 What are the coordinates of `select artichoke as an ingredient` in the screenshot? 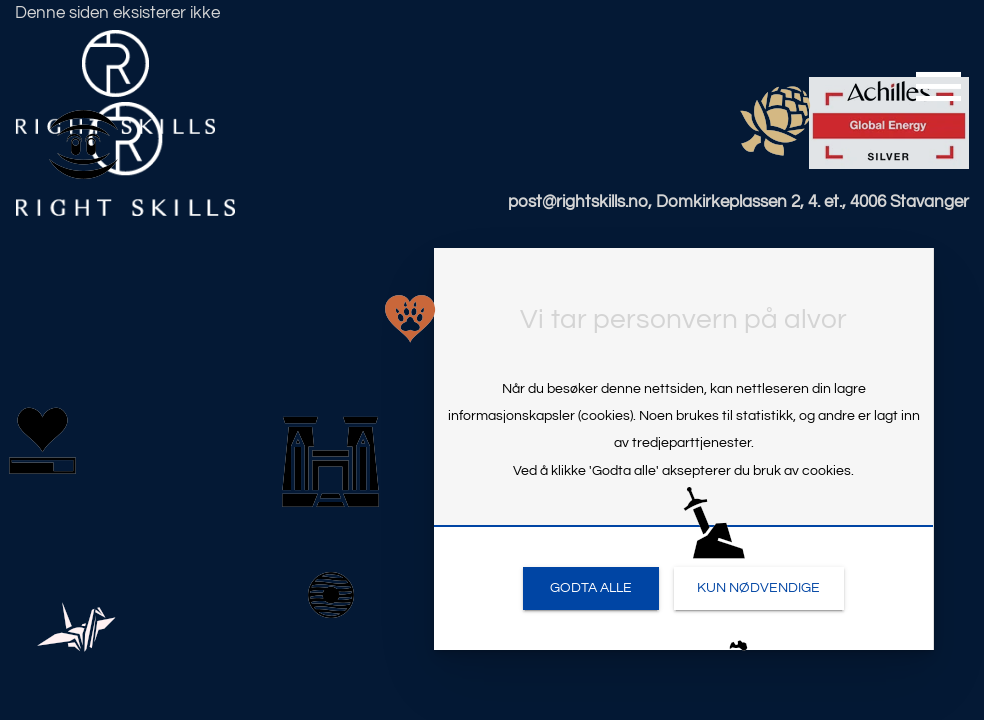 It's located at (775, 120).